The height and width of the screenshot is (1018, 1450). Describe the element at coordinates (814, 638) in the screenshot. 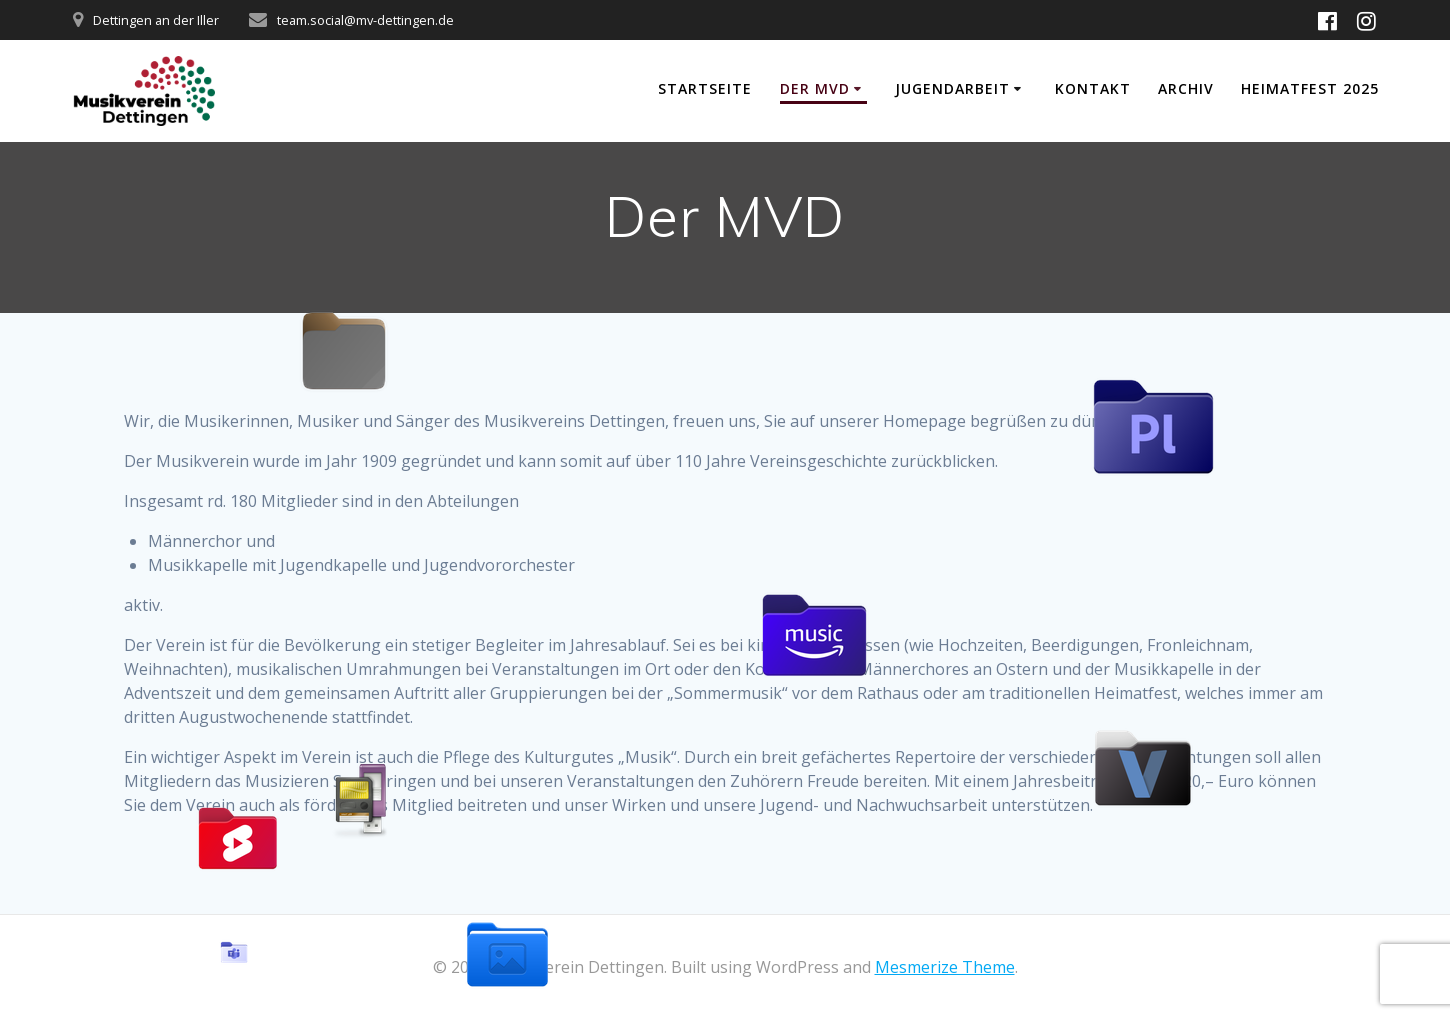

I see `open folder containing amazon music files` at that location.